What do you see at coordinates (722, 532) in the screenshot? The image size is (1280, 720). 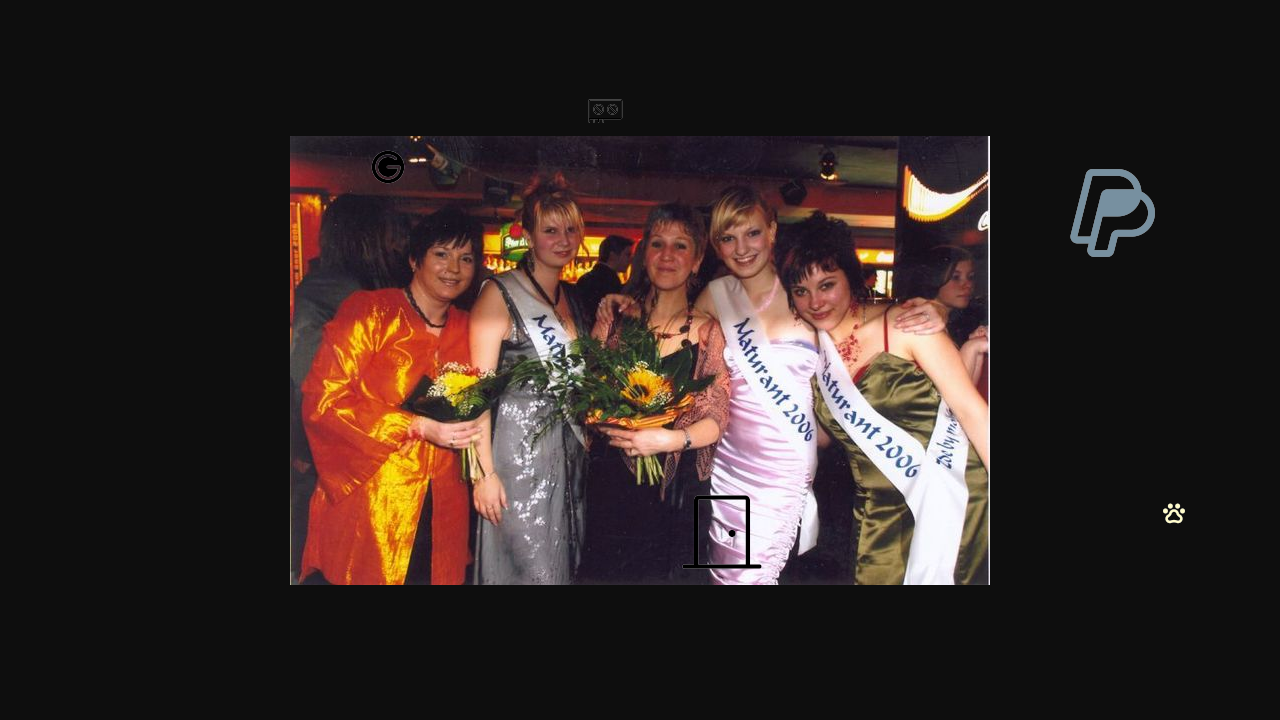 I see `exit or log out of the application` at bounding box center [722, 532].